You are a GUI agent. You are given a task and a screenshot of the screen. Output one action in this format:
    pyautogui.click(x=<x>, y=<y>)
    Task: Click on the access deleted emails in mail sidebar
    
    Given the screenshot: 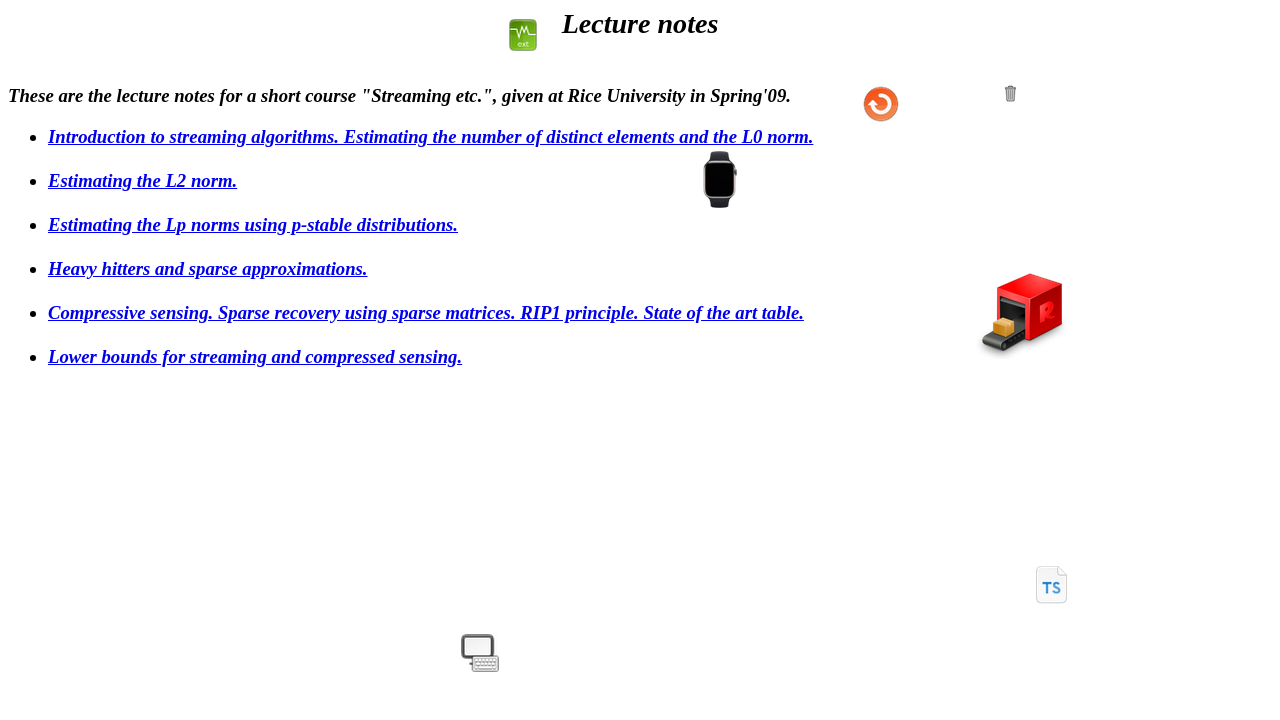 What is the action you would take?
    pyautogui.click(x=1010, y=93)
    